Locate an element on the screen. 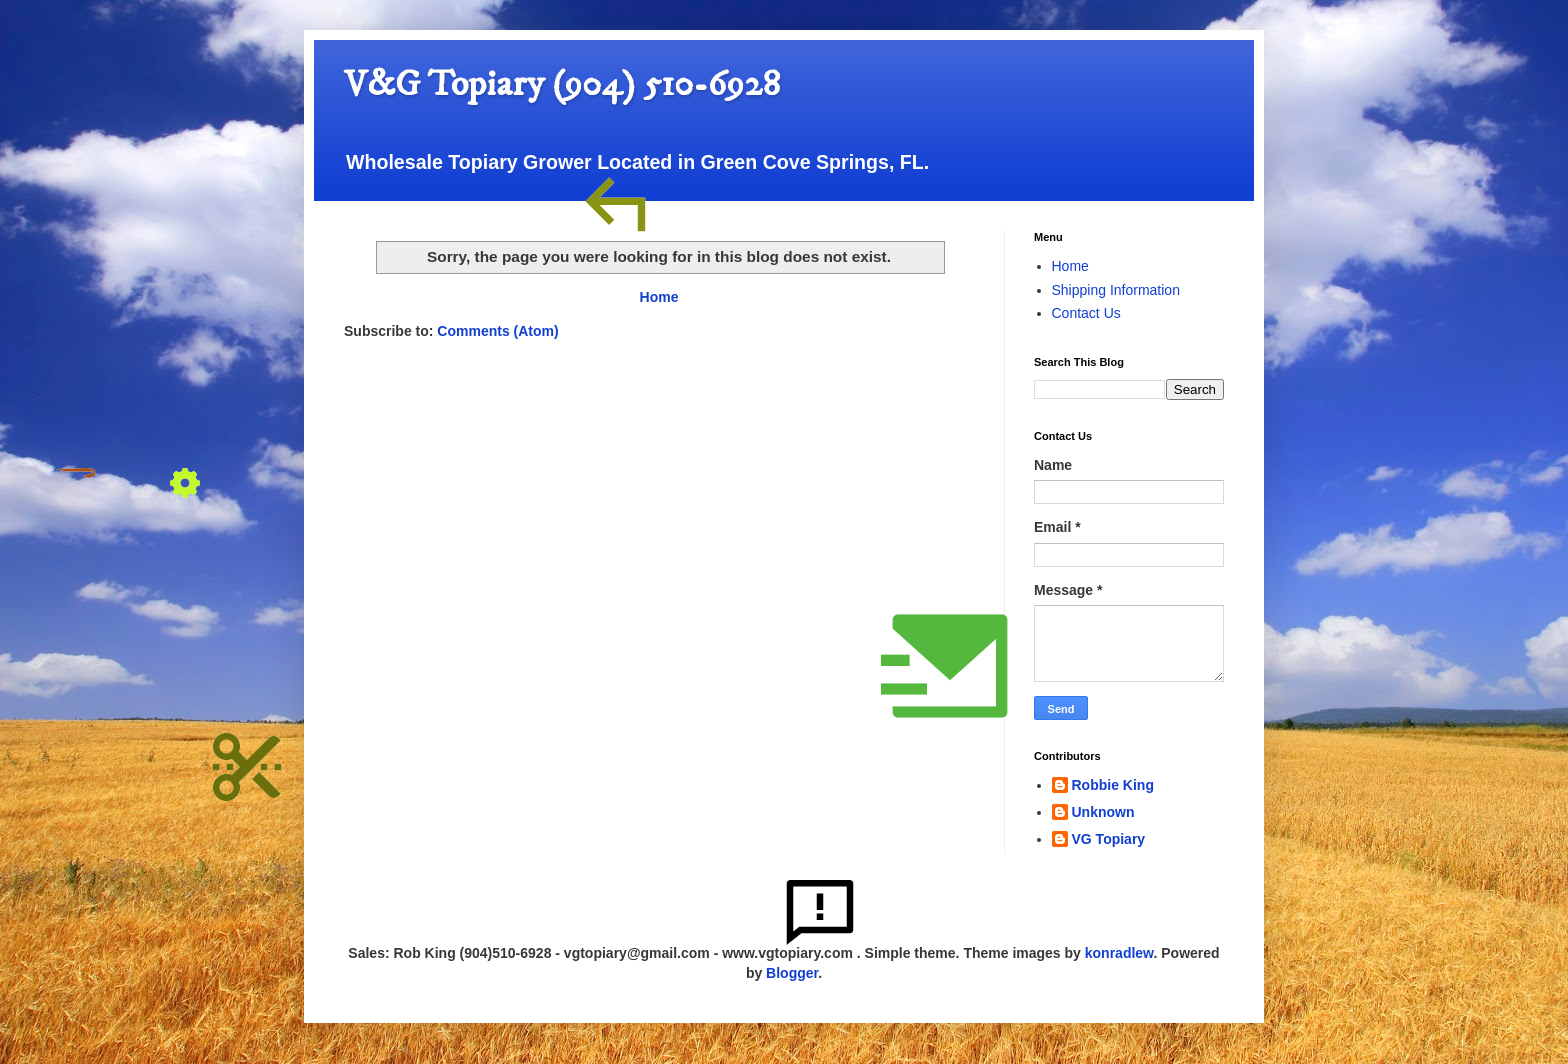 This screenshot has width=1568, height=1064. cut selected content to clipboard is located at coordinates (247, 767).